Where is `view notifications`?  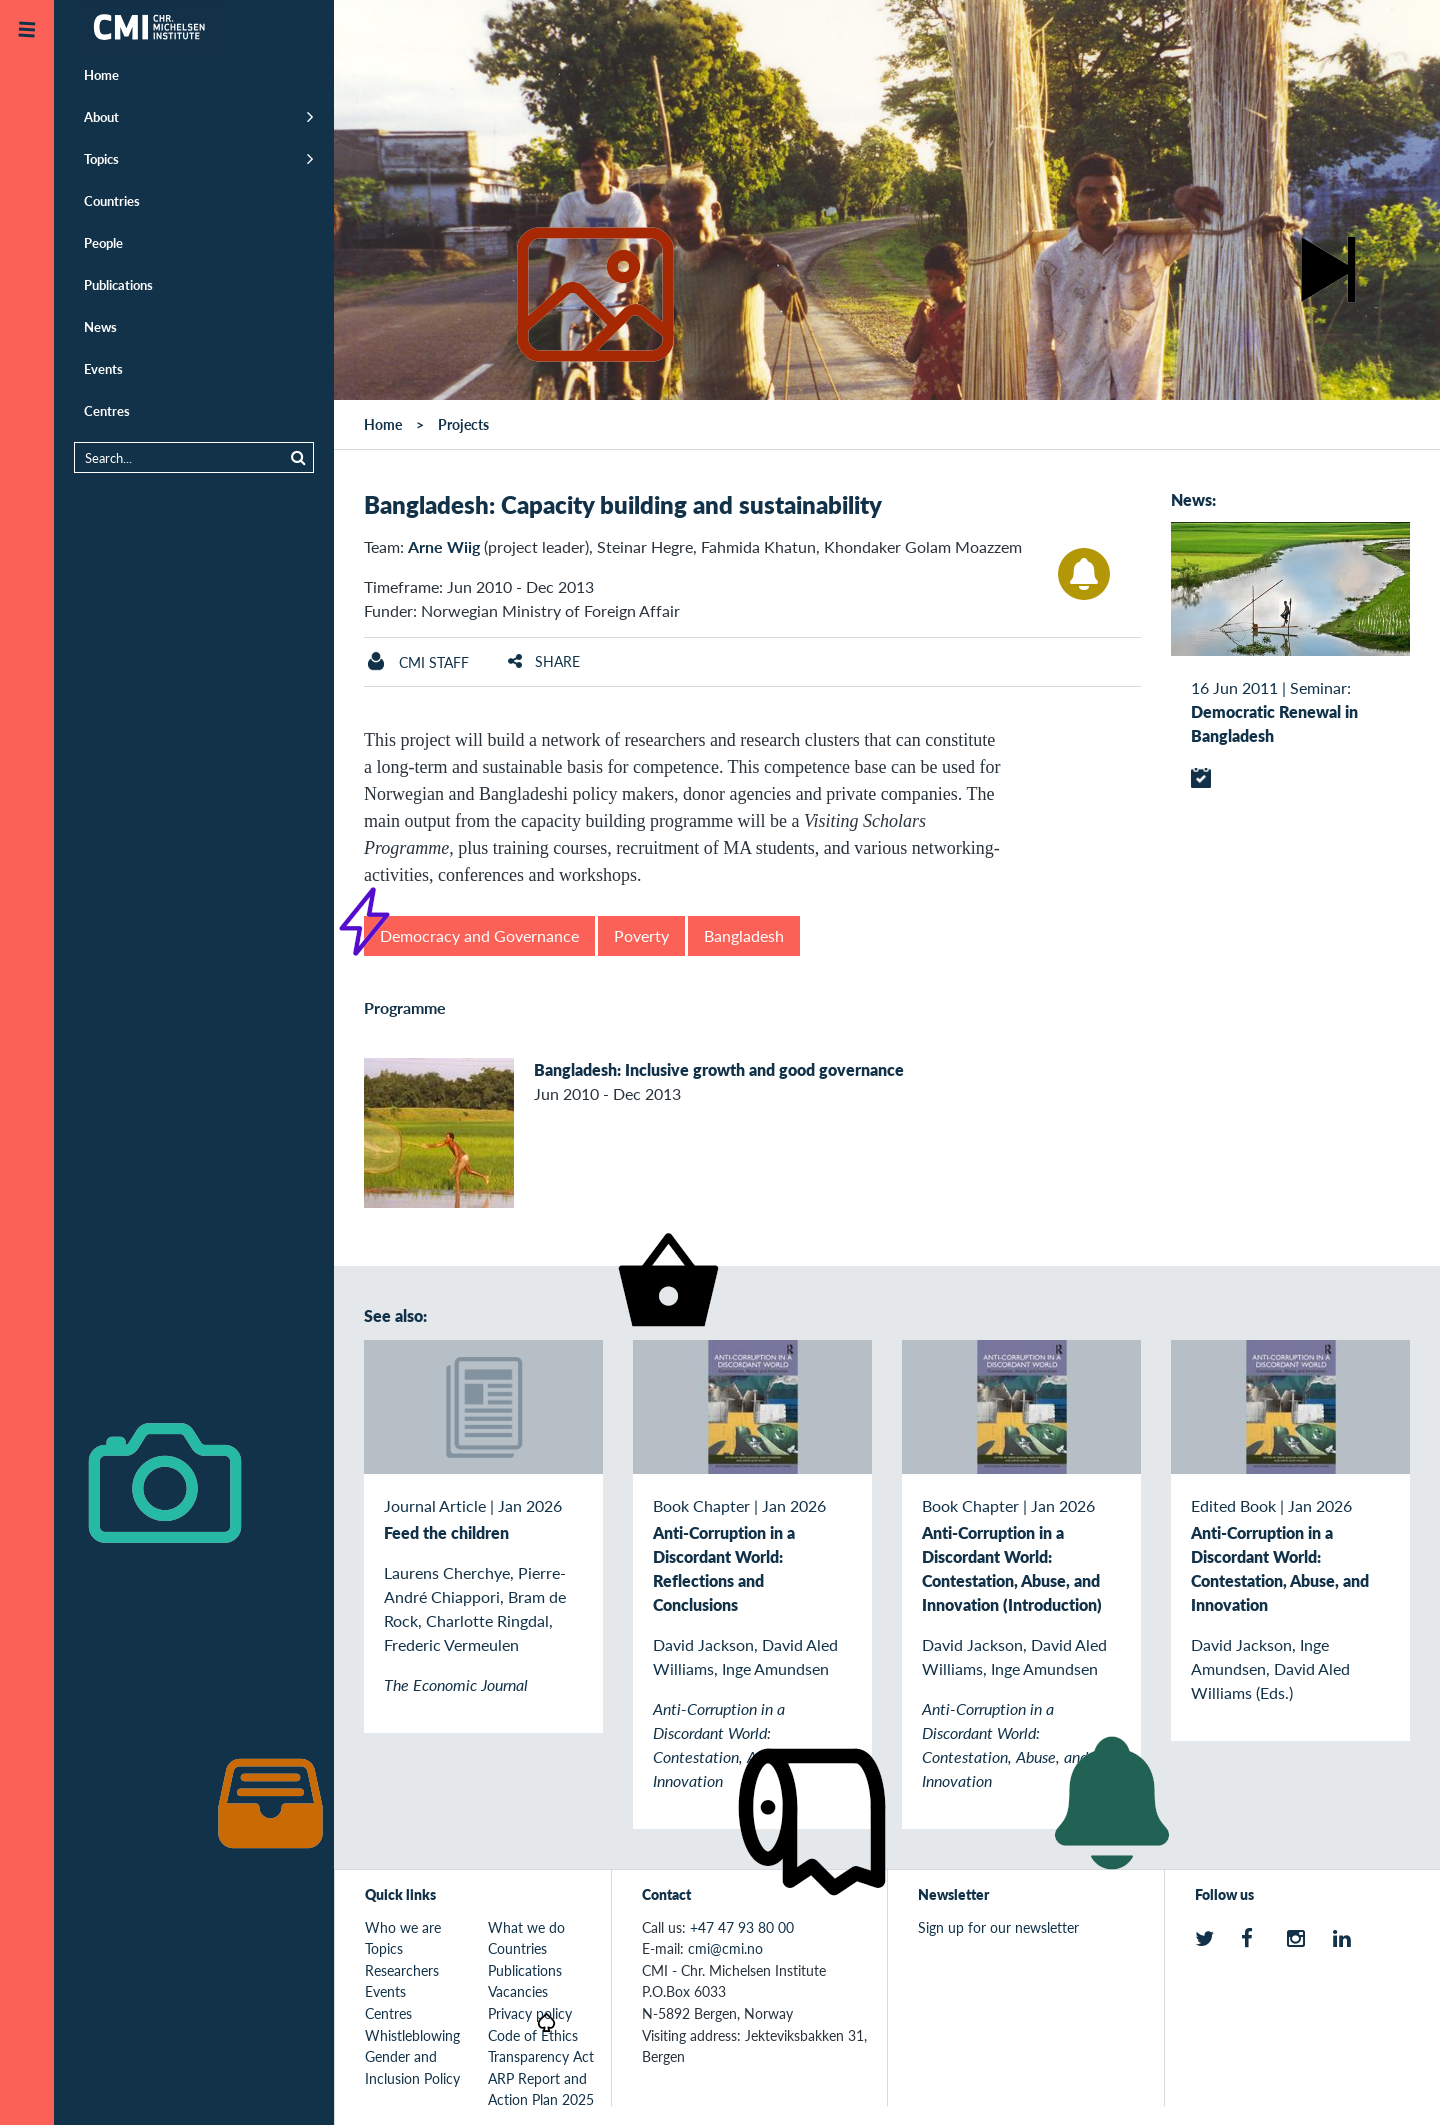
view notifications is located at coordinates (1084, 574).